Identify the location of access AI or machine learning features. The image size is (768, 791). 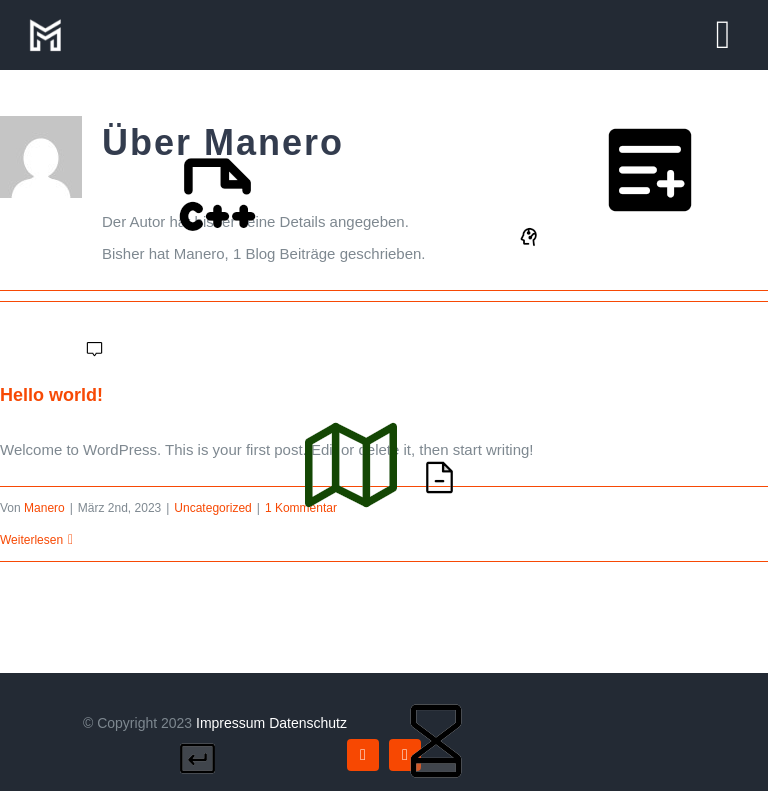
(529, 237).